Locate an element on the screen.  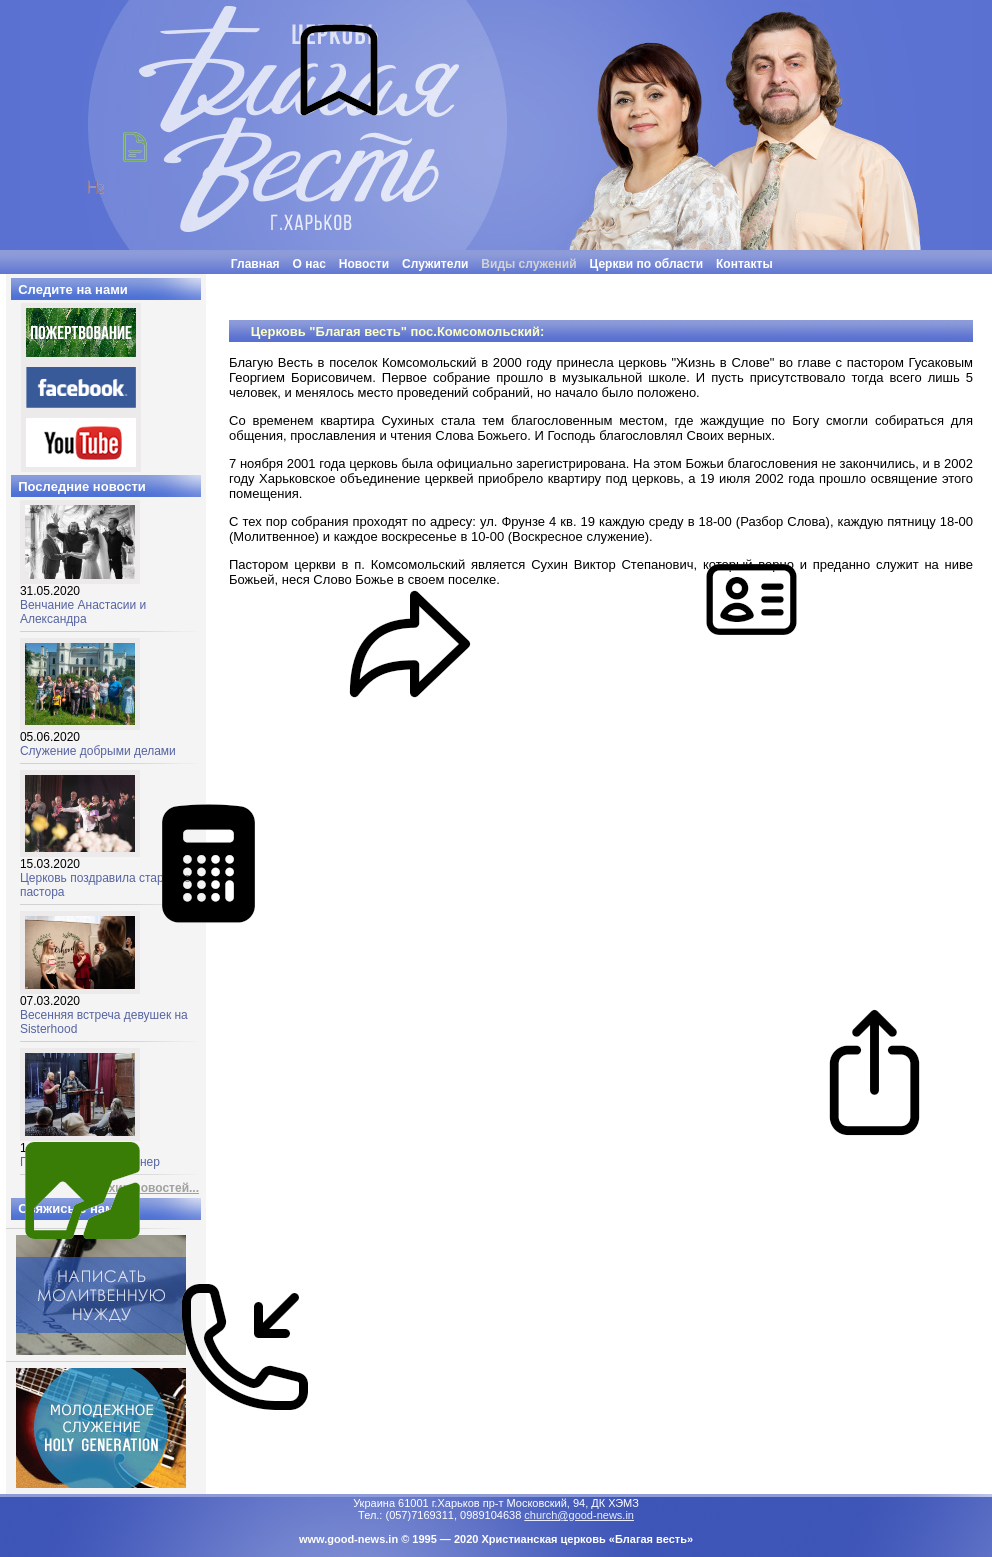
format text as heading level 2 is located at coordinates (96, 187).